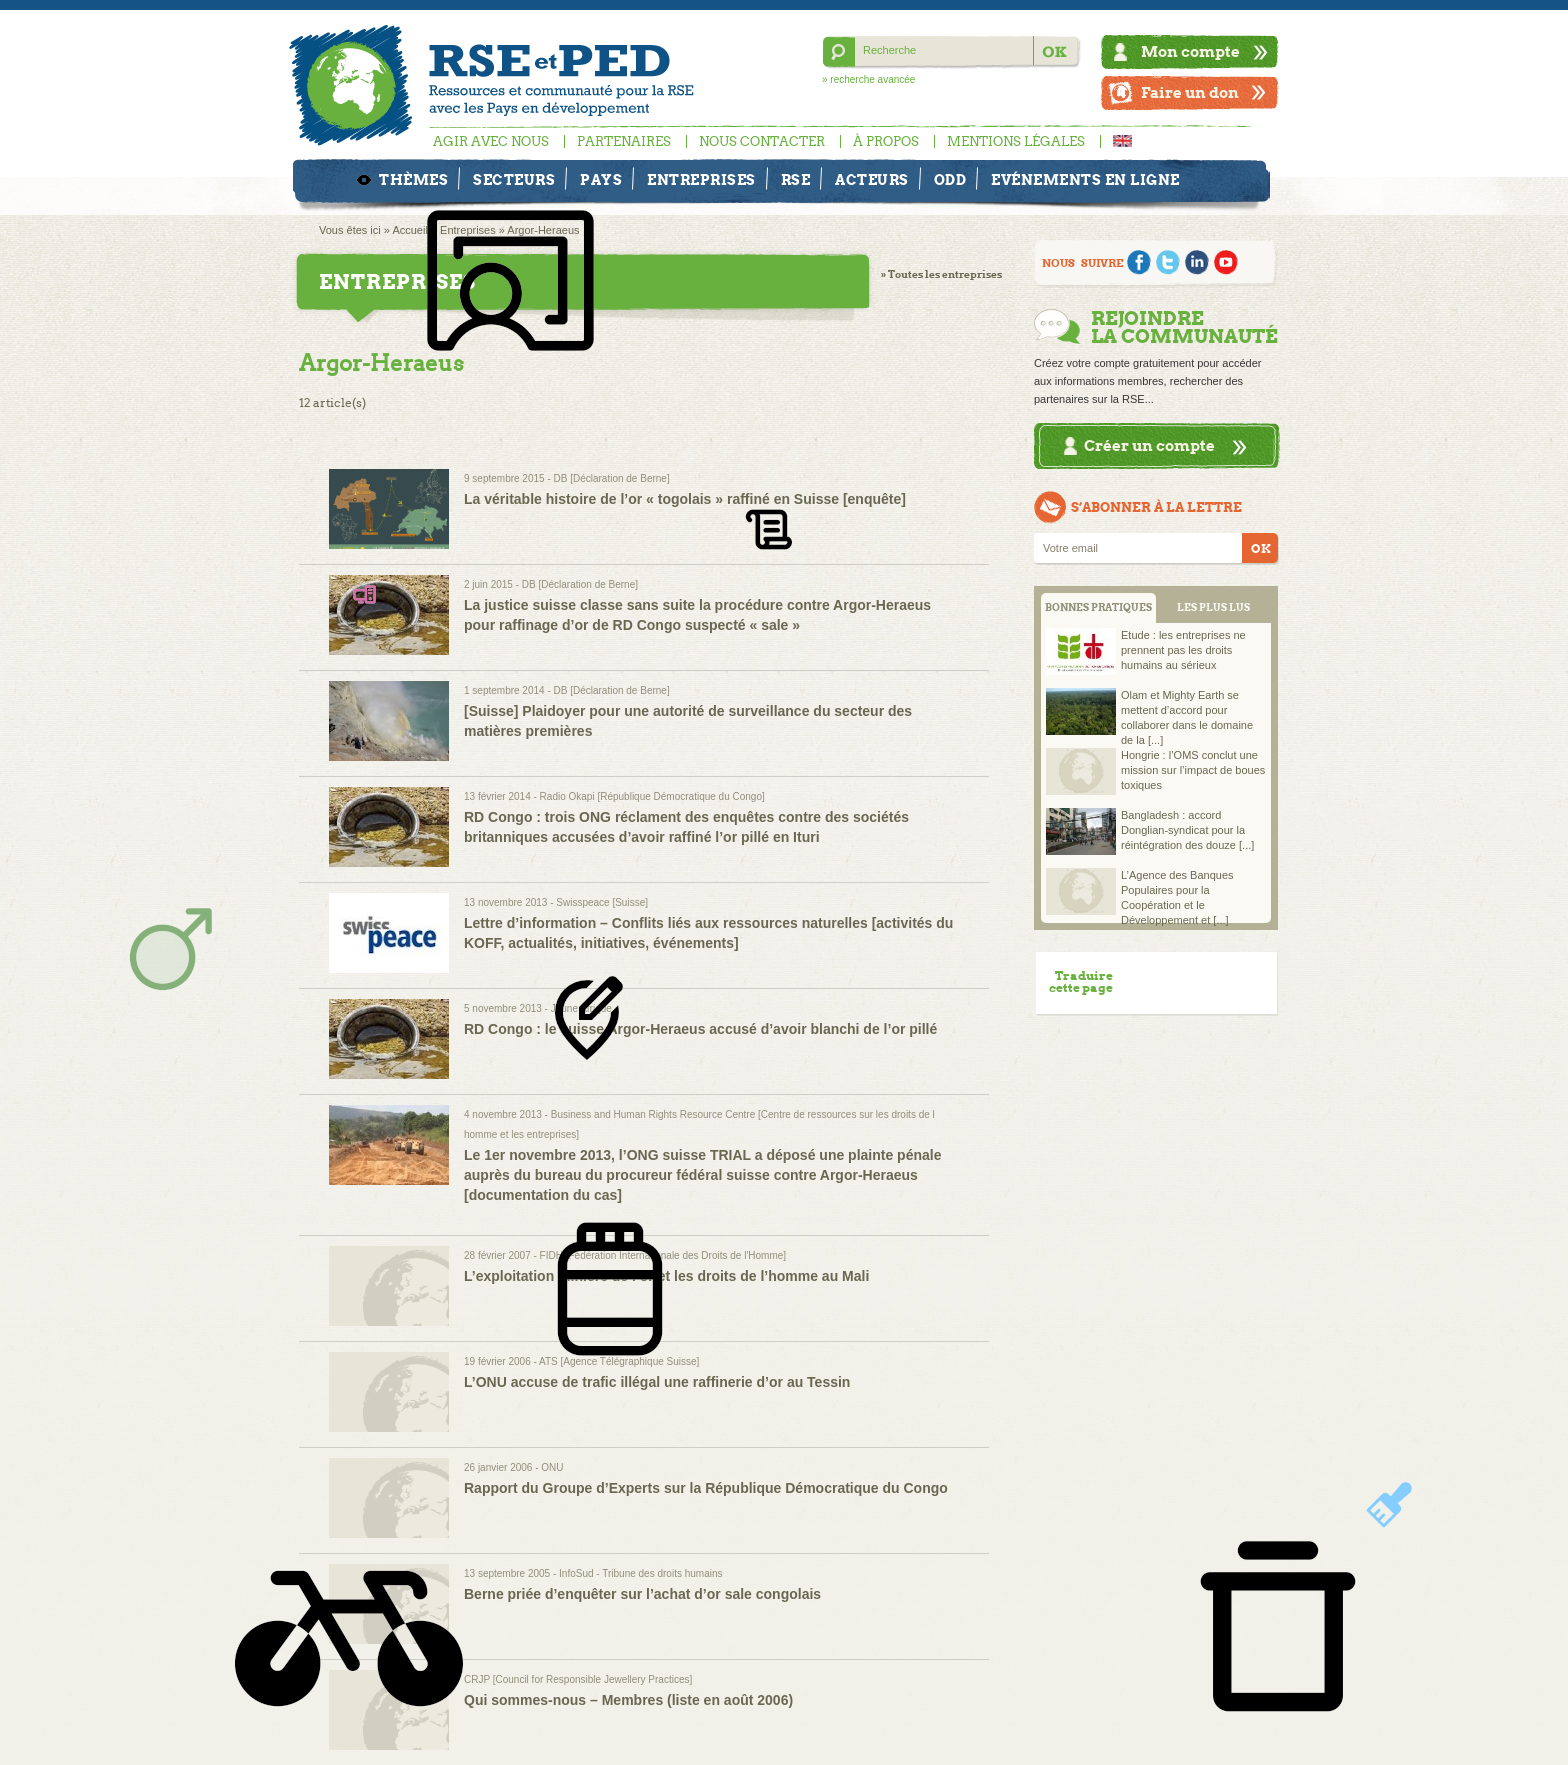 The height and width of the screenshot is (1765, 1568). What do you see at coordinates (510, 280) in the screenshot?
I see `access teaching or presentation tools` at bounding box center [510, 280].